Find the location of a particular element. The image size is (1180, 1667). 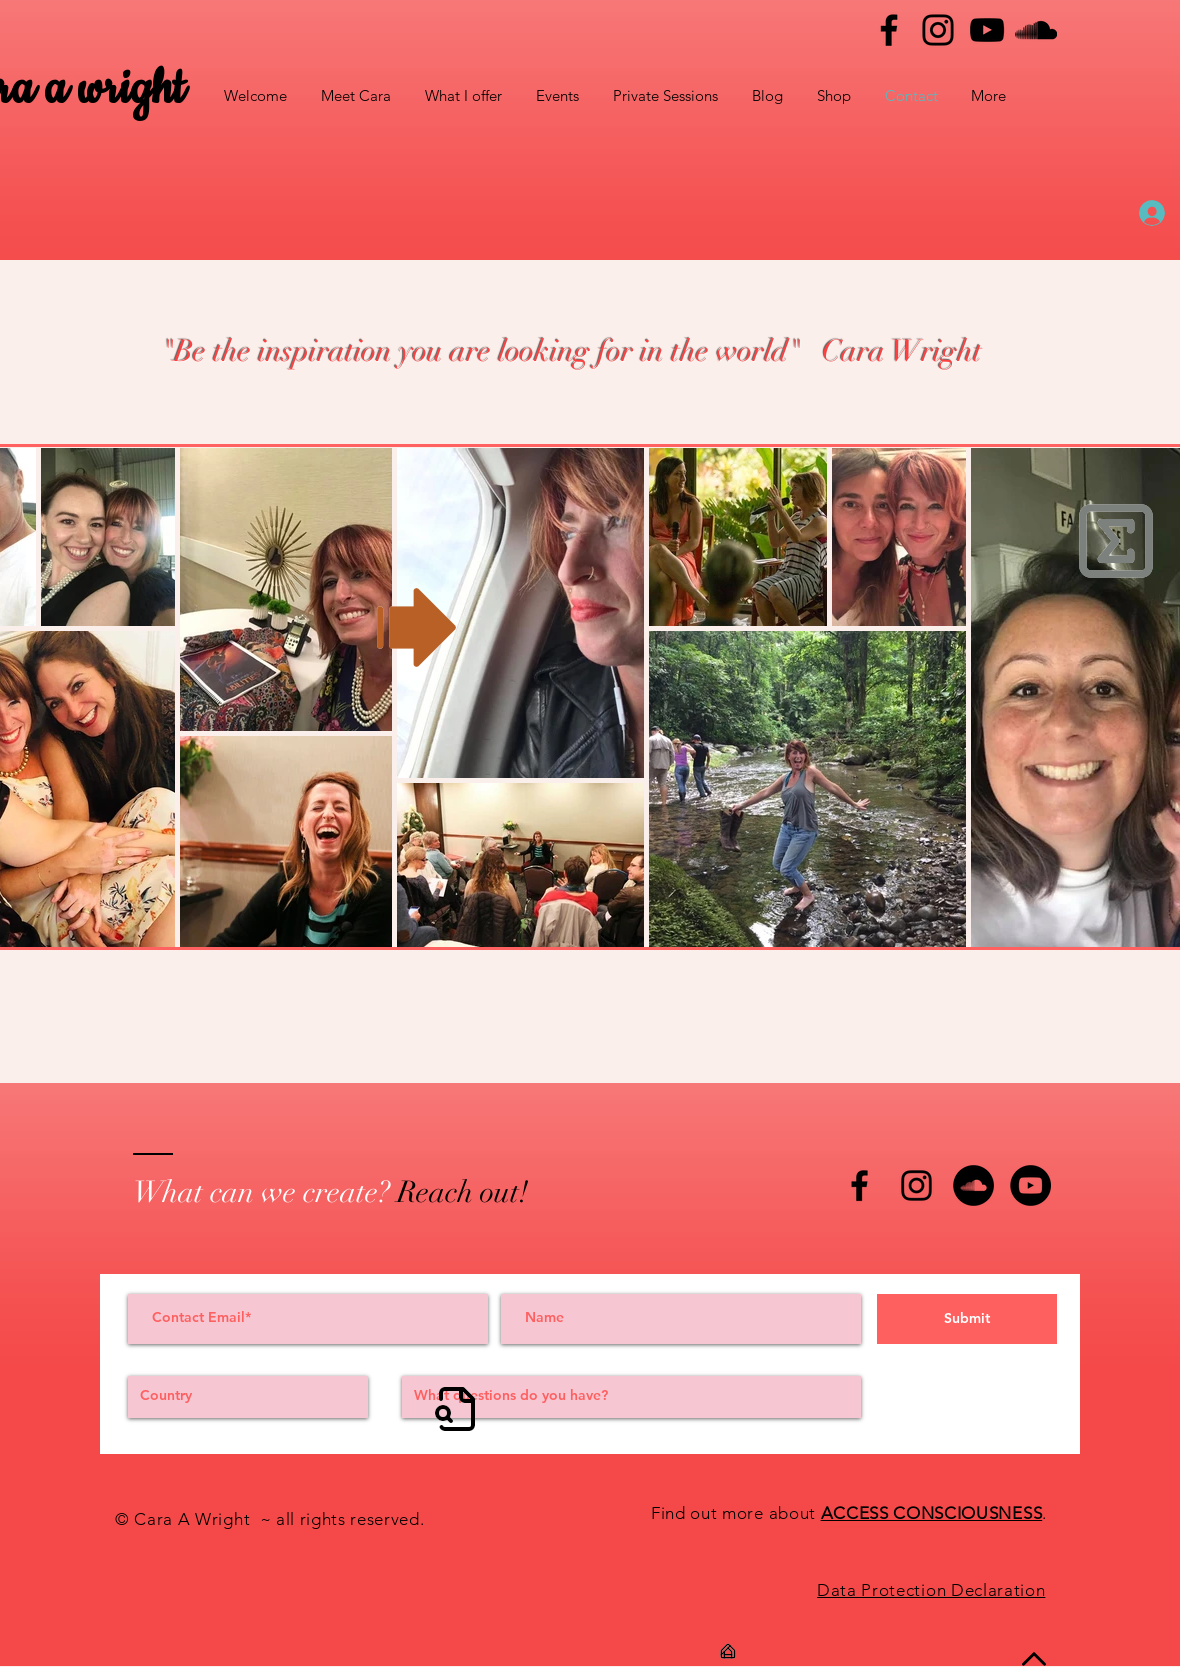

open google home app is located at coordinates (728, 1651).